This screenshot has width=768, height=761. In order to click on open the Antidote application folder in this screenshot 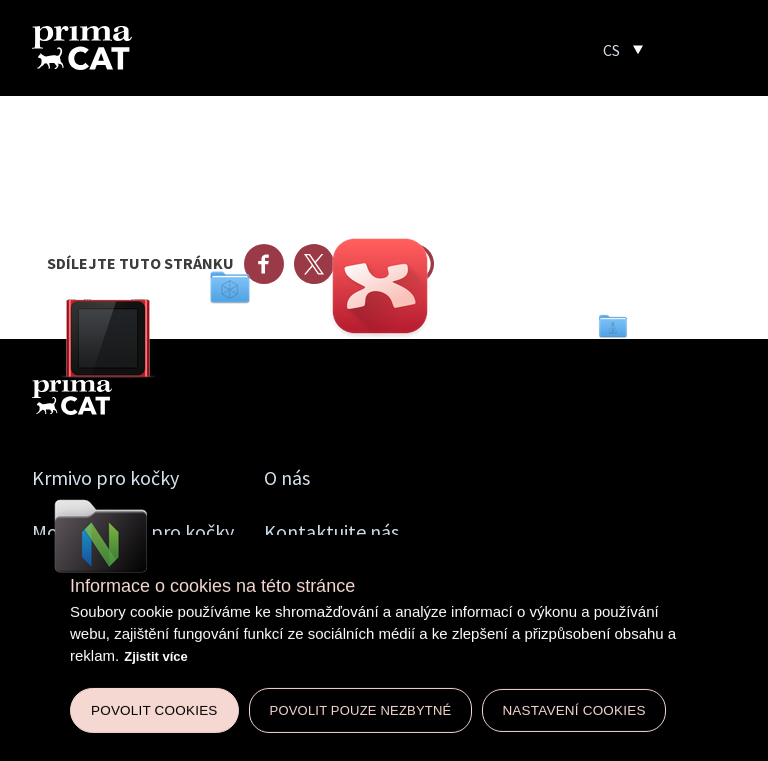, I will do `click(613, 326)`.